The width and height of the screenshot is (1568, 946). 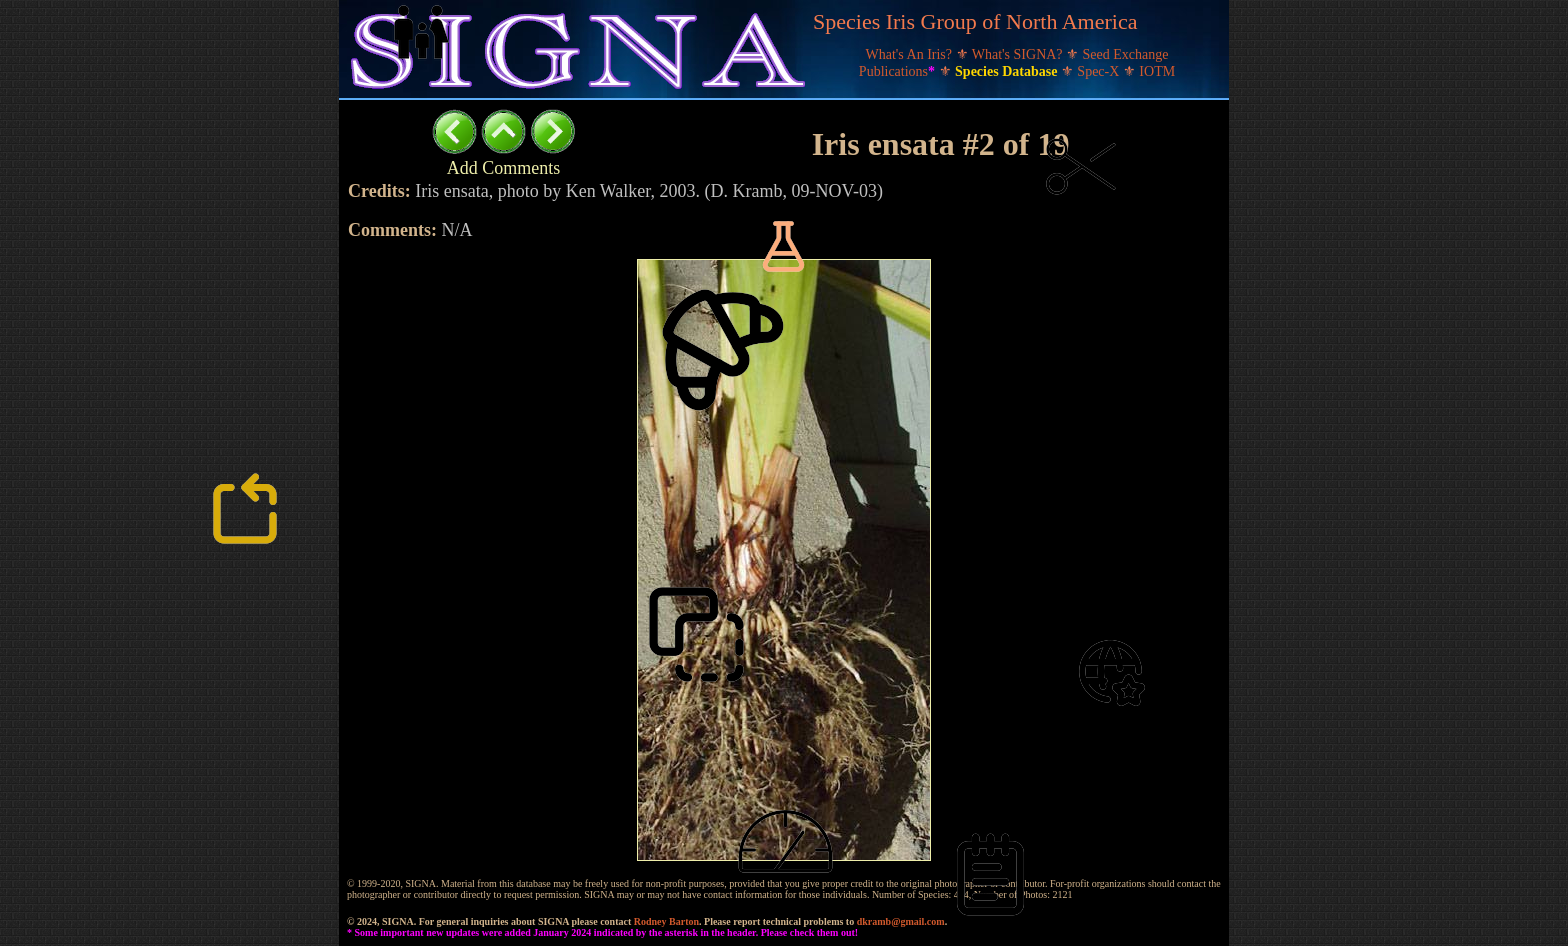 What do you see at coordinates (783, 246) in the screenshot?
I see `access science or laboratory features` at bounding box center [783, 246].